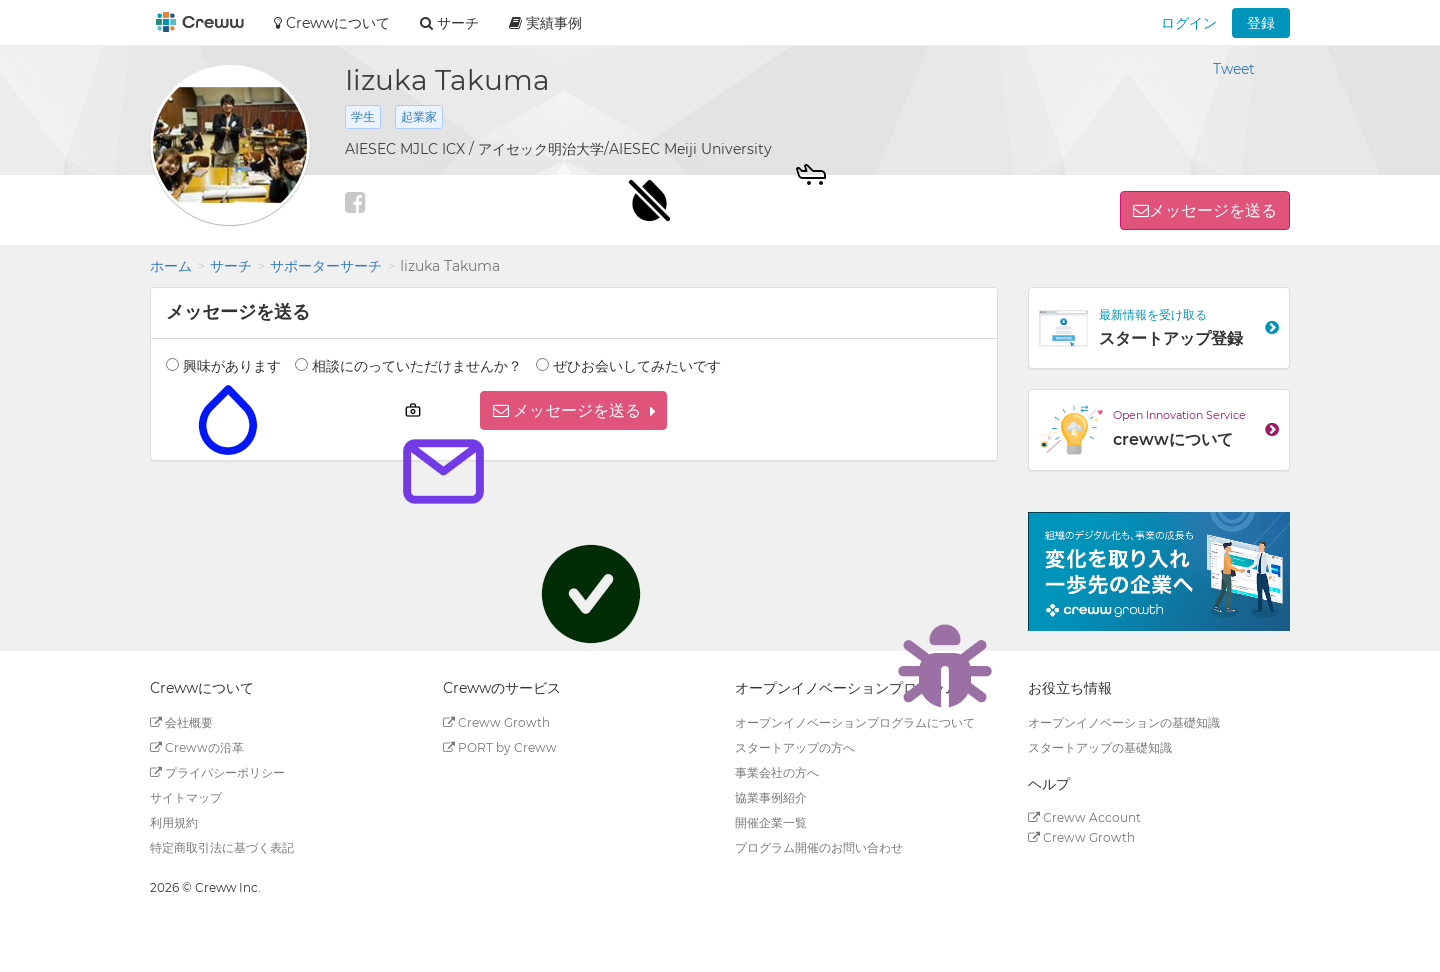 The height and width of the screenshot is (972, 1440). I want to click on flight has landed or is on the ground, so click(811, 174).